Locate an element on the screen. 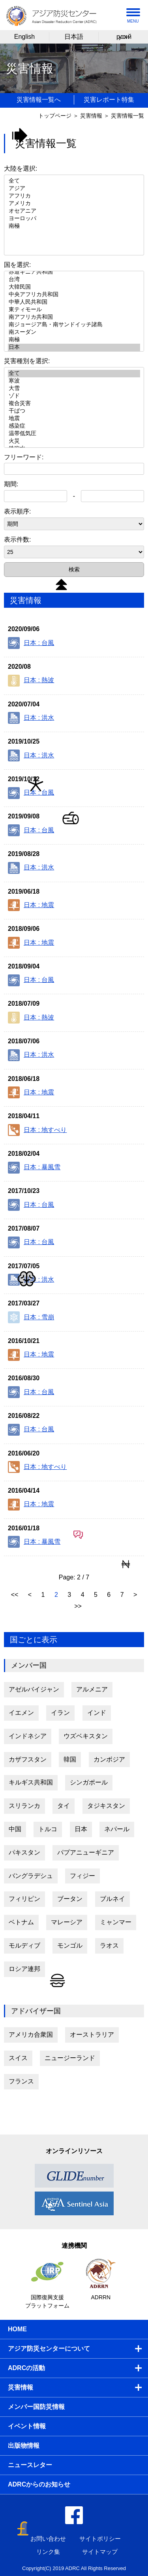  food or restaurant category is located at coordinates (57, 1981).